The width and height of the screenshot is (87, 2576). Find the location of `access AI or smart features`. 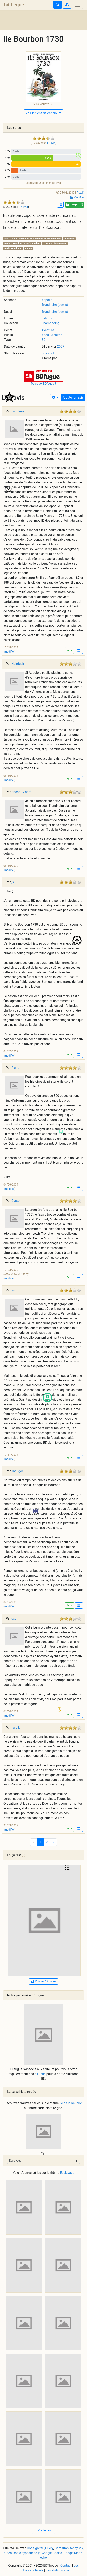

access AI or smart features is located at coordinates (77, 940).